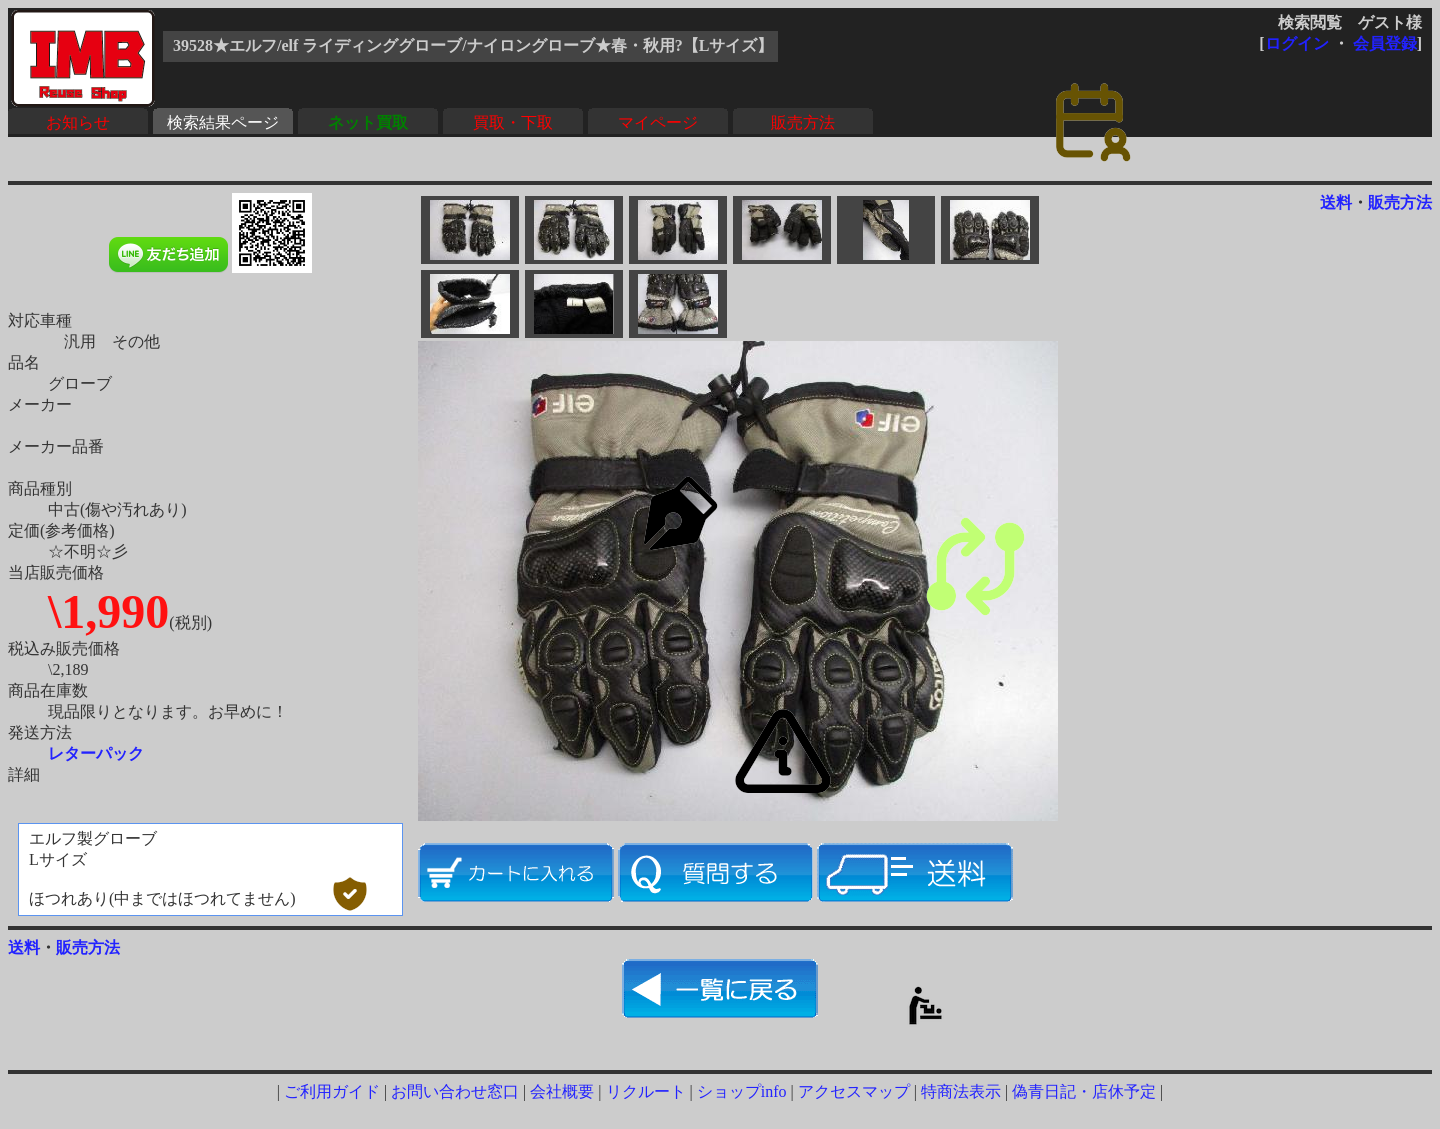 Image resolution: width=1440 pixels, height=1129 pixels. I want to click on indicates verified or secure status, so click(350, 894).